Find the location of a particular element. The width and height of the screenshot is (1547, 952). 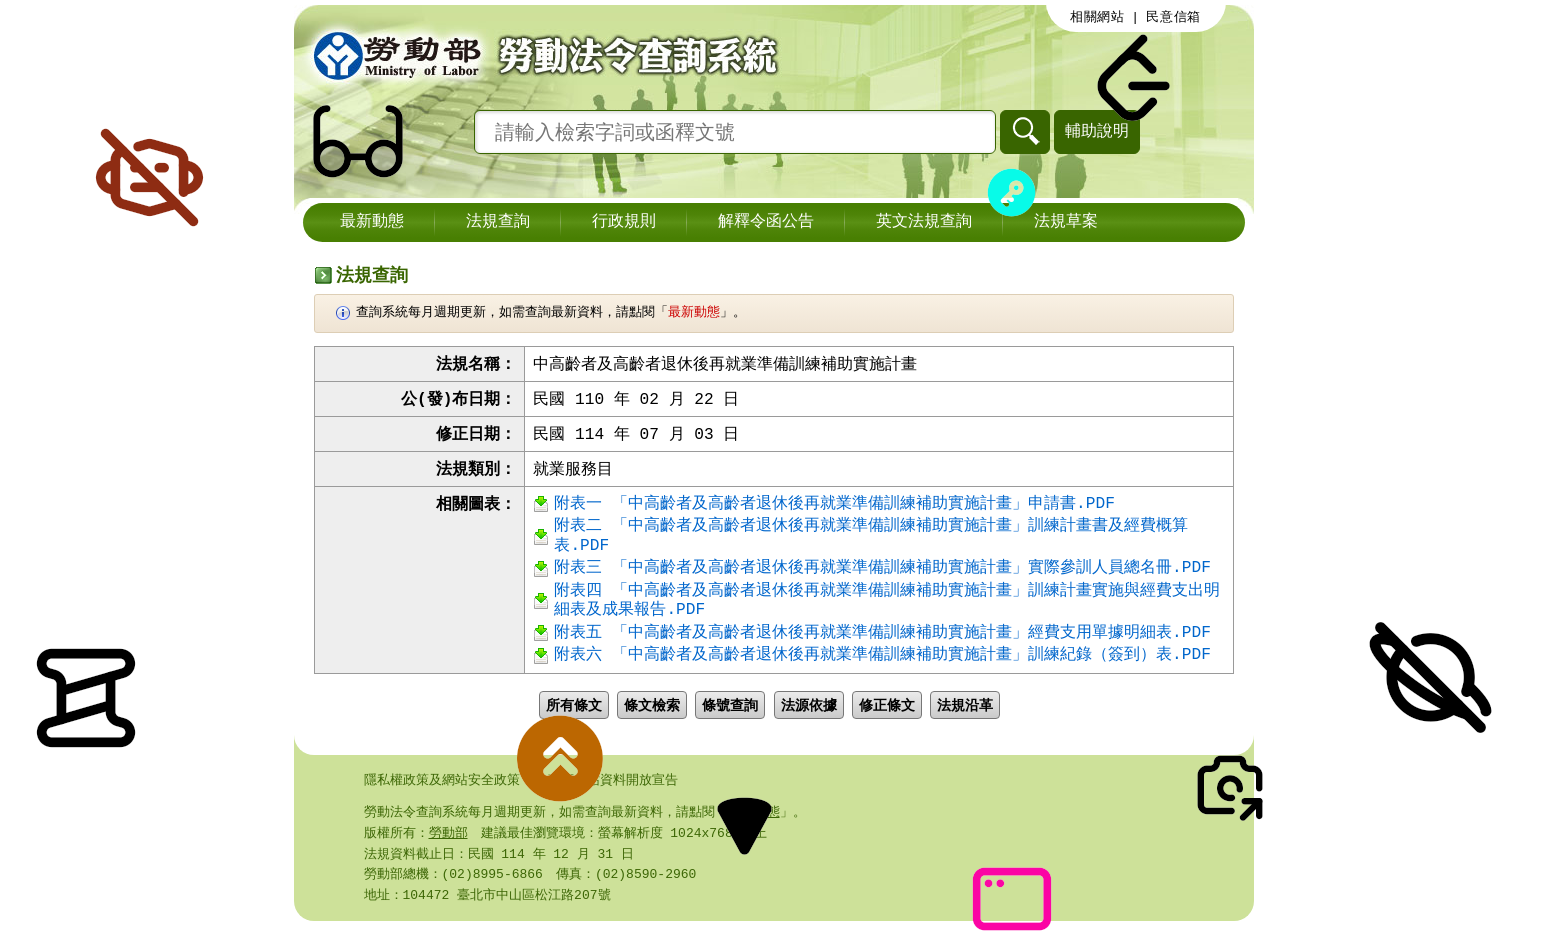

disable global or worldwide access is located at coordinates (1430, 677).